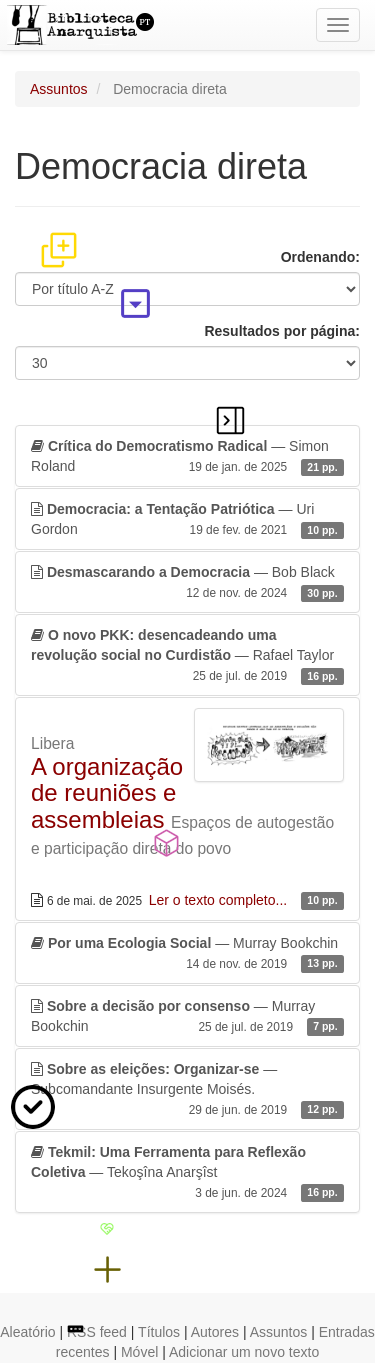 This screenshot has height=1363, width=375. I want to click on access more options or actions, so click(75, 1328).